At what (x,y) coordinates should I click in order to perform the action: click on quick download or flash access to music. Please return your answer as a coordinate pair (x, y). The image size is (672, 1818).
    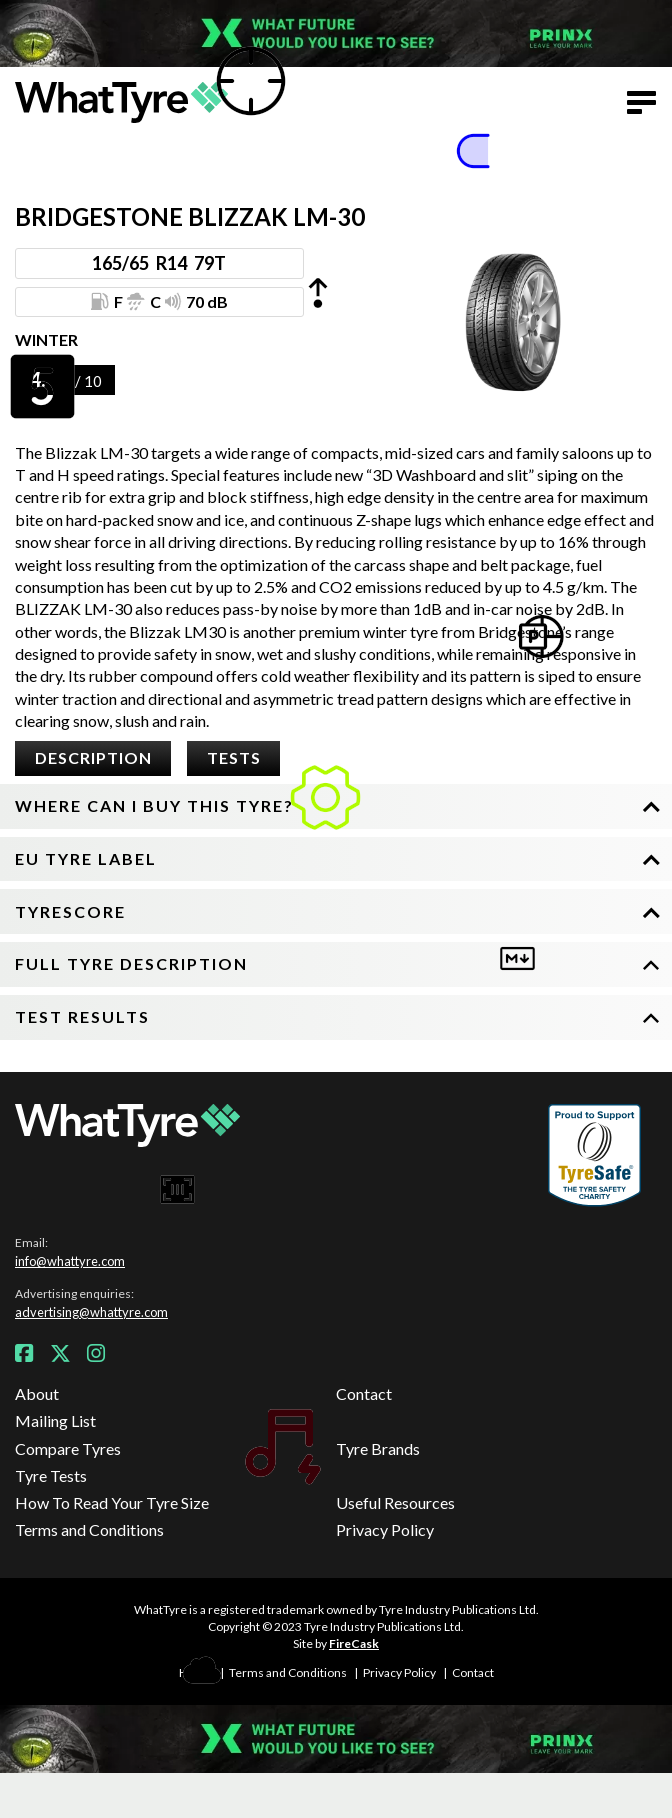
    Looking at the image, I should click on (283, 1443).